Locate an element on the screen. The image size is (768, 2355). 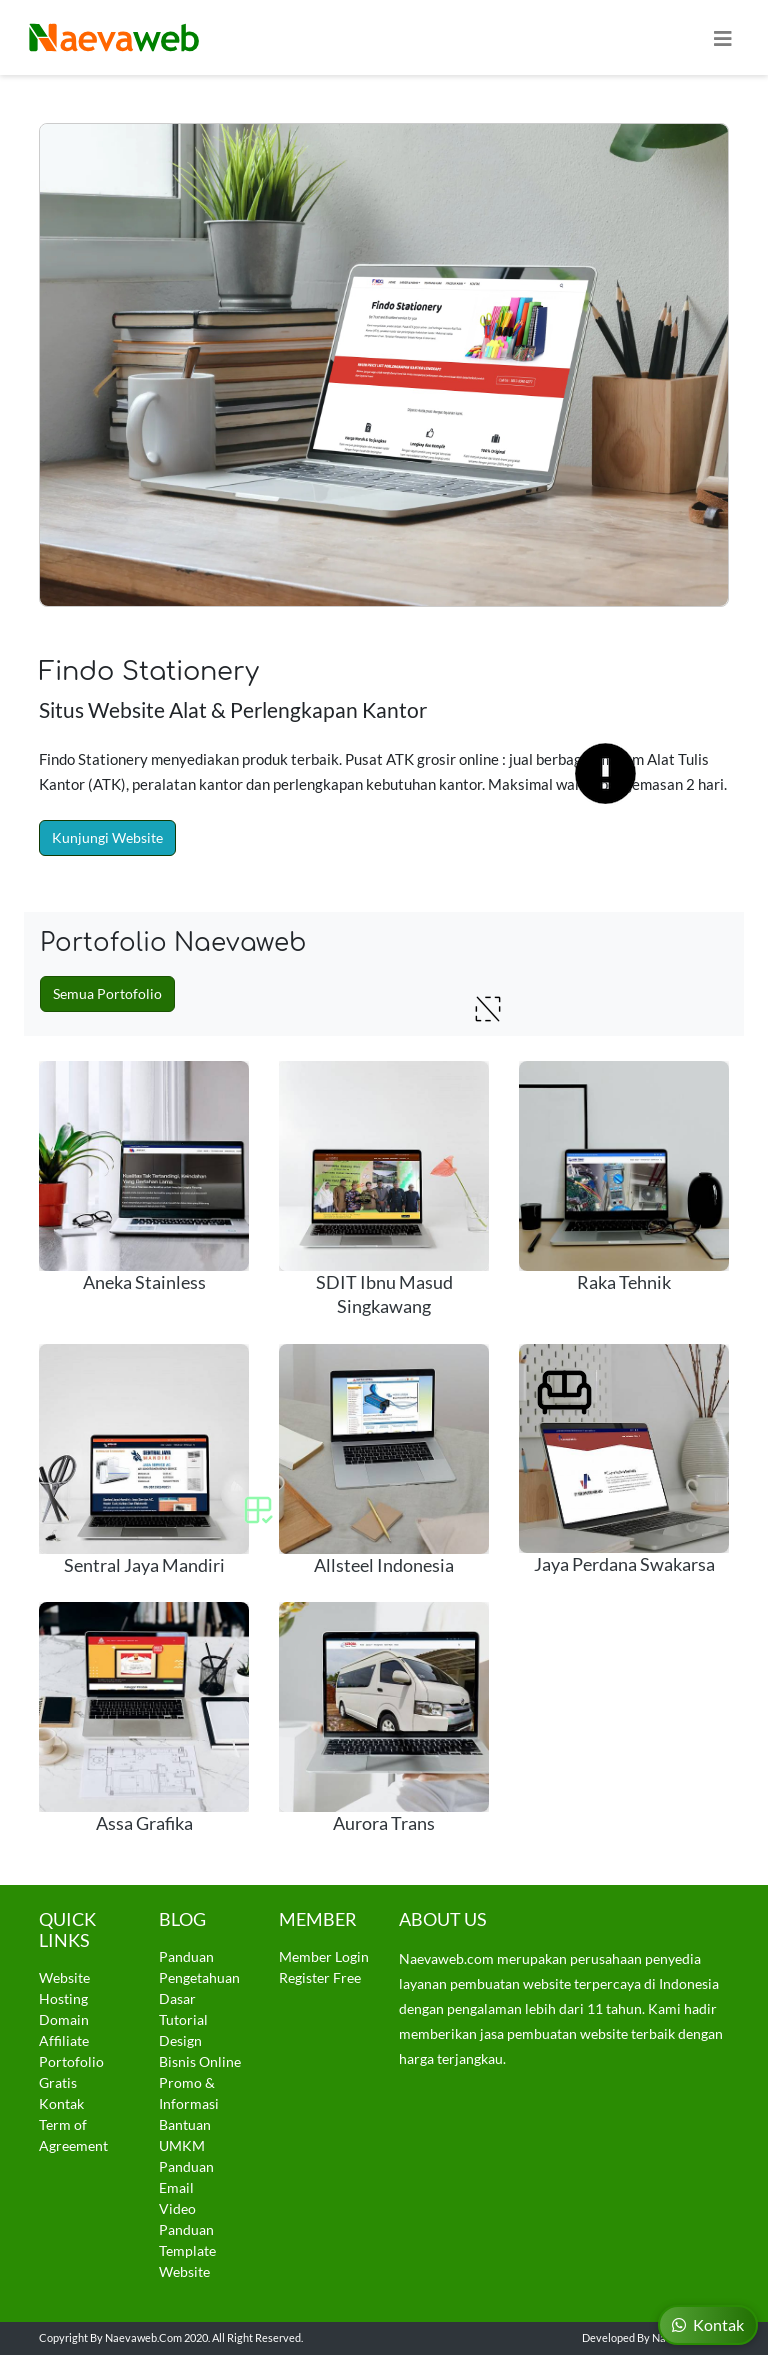
indicates an error or problem has occurred is located at coordinates (605, 773).